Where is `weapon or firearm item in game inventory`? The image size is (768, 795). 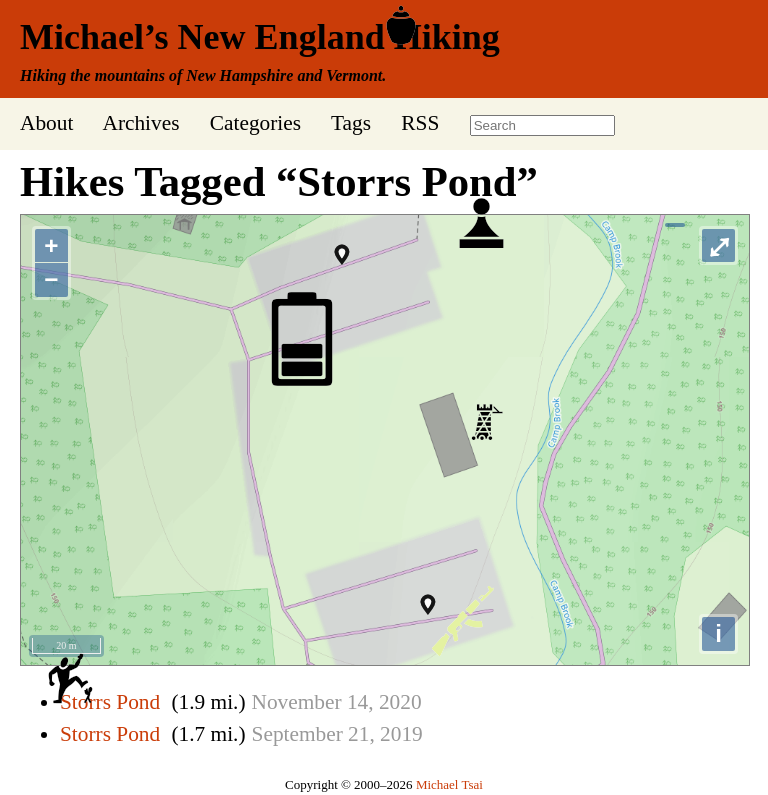
weapon or firearm item in game inventory is located at coordinates (463, 621).